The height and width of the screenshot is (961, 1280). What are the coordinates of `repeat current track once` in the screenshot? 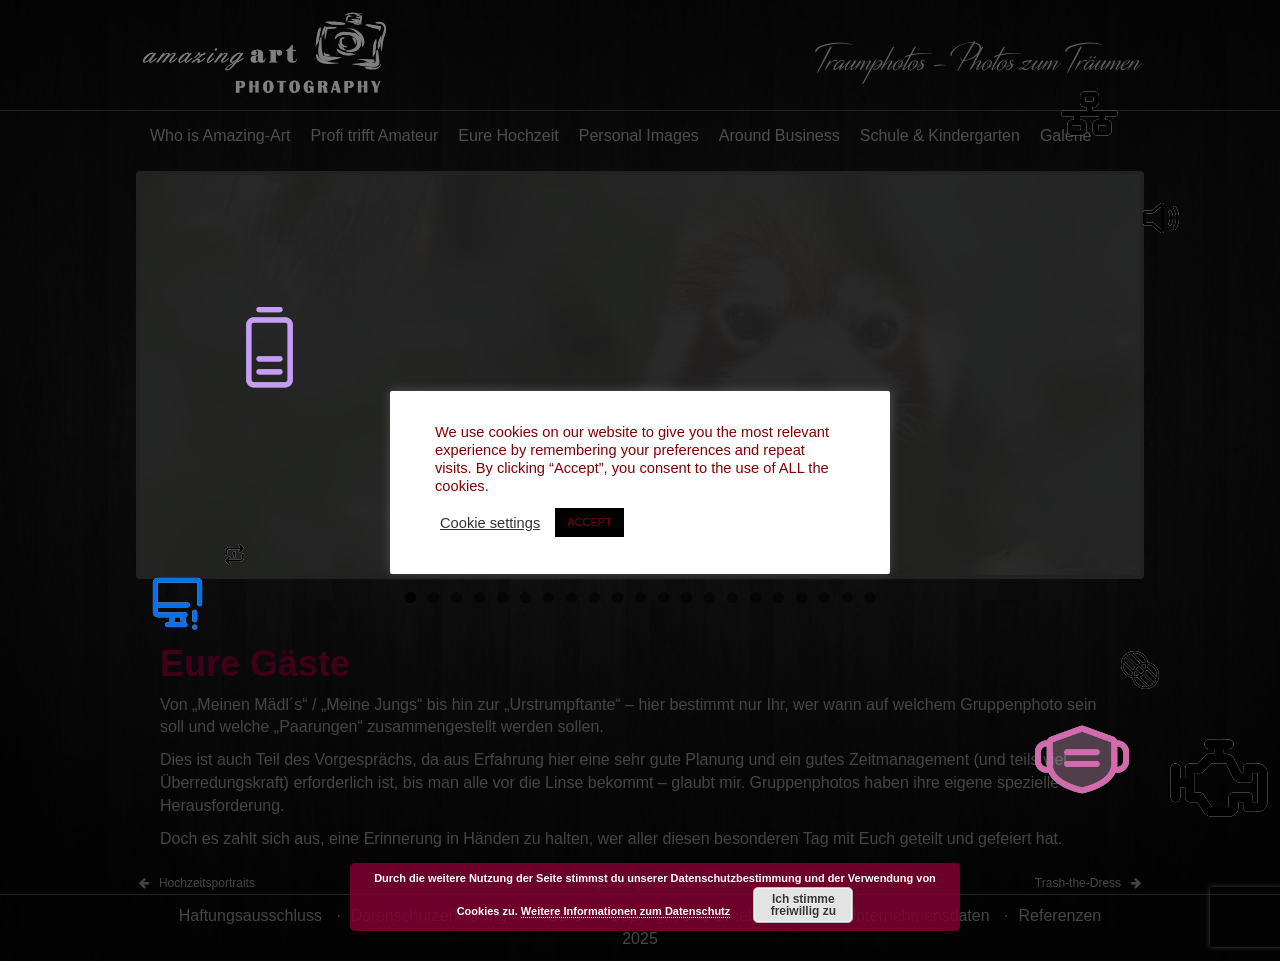 It's located at (234, 554).